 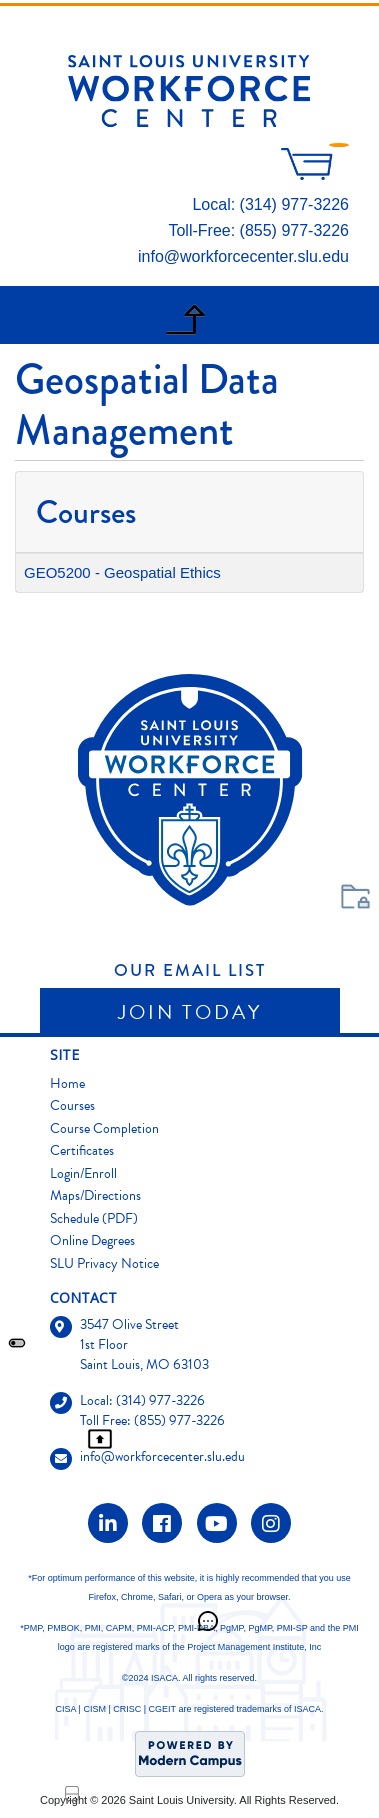 What do you see at coordinates (355, 896) in the screenshot?
I see `access a password-protected folder` at bounding box center [355, 896].